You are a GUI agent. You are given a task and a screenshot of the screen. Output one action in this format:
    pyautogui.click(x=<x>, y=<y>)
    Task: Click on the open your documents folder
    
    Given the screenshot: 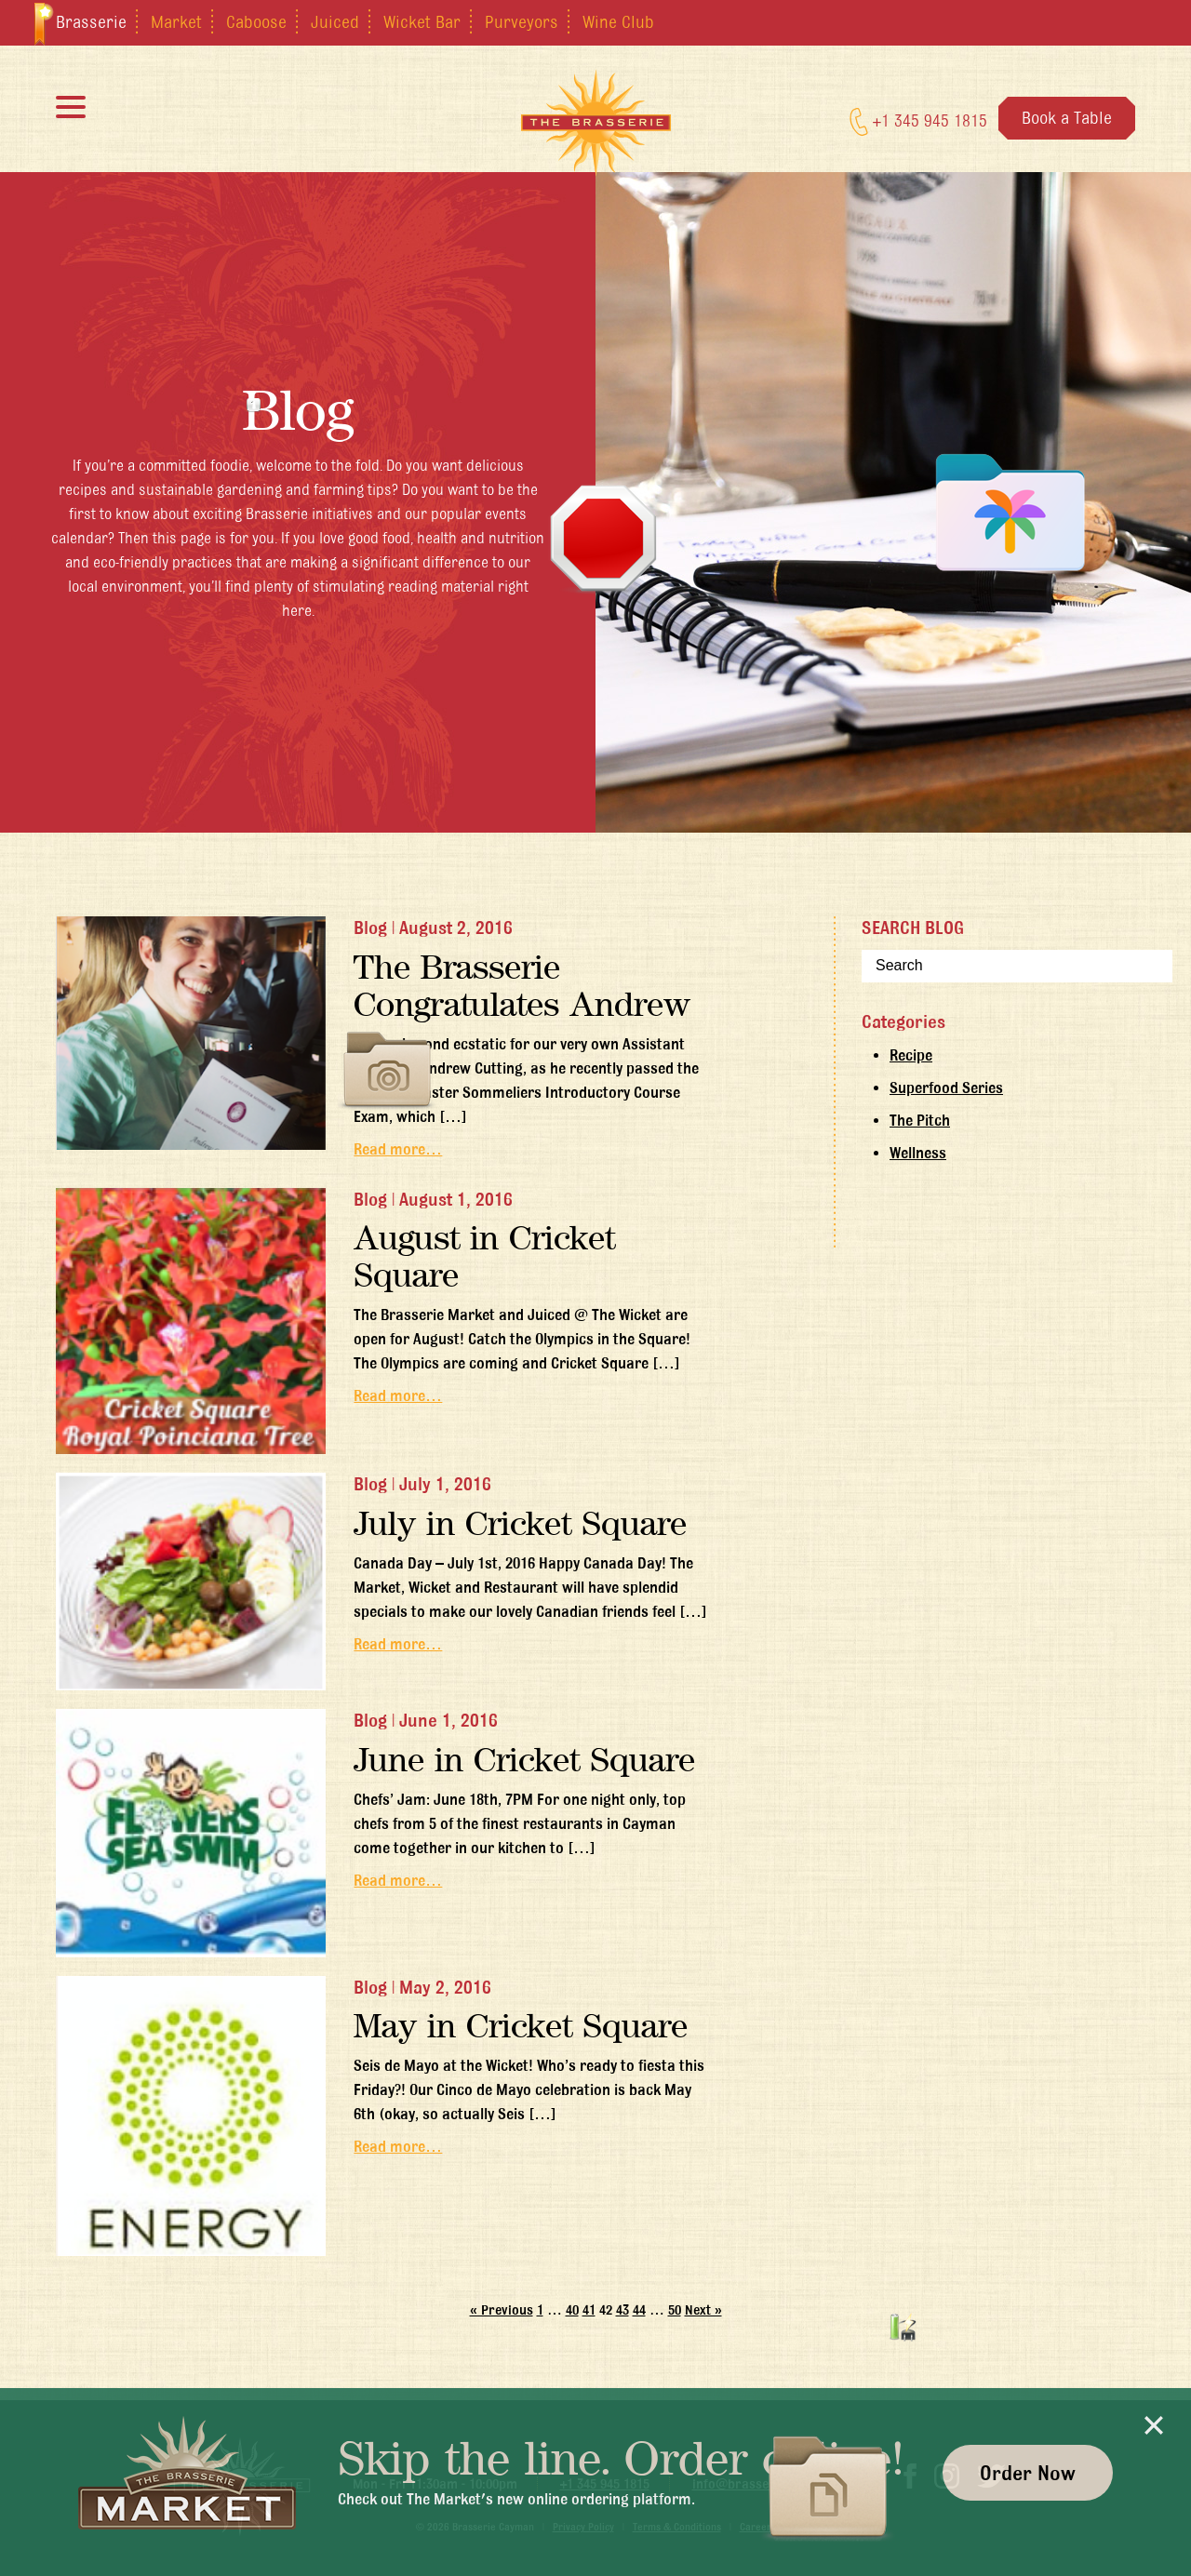 What is the action you would take?
    pyautogui.click(x=827, y=2492)
    